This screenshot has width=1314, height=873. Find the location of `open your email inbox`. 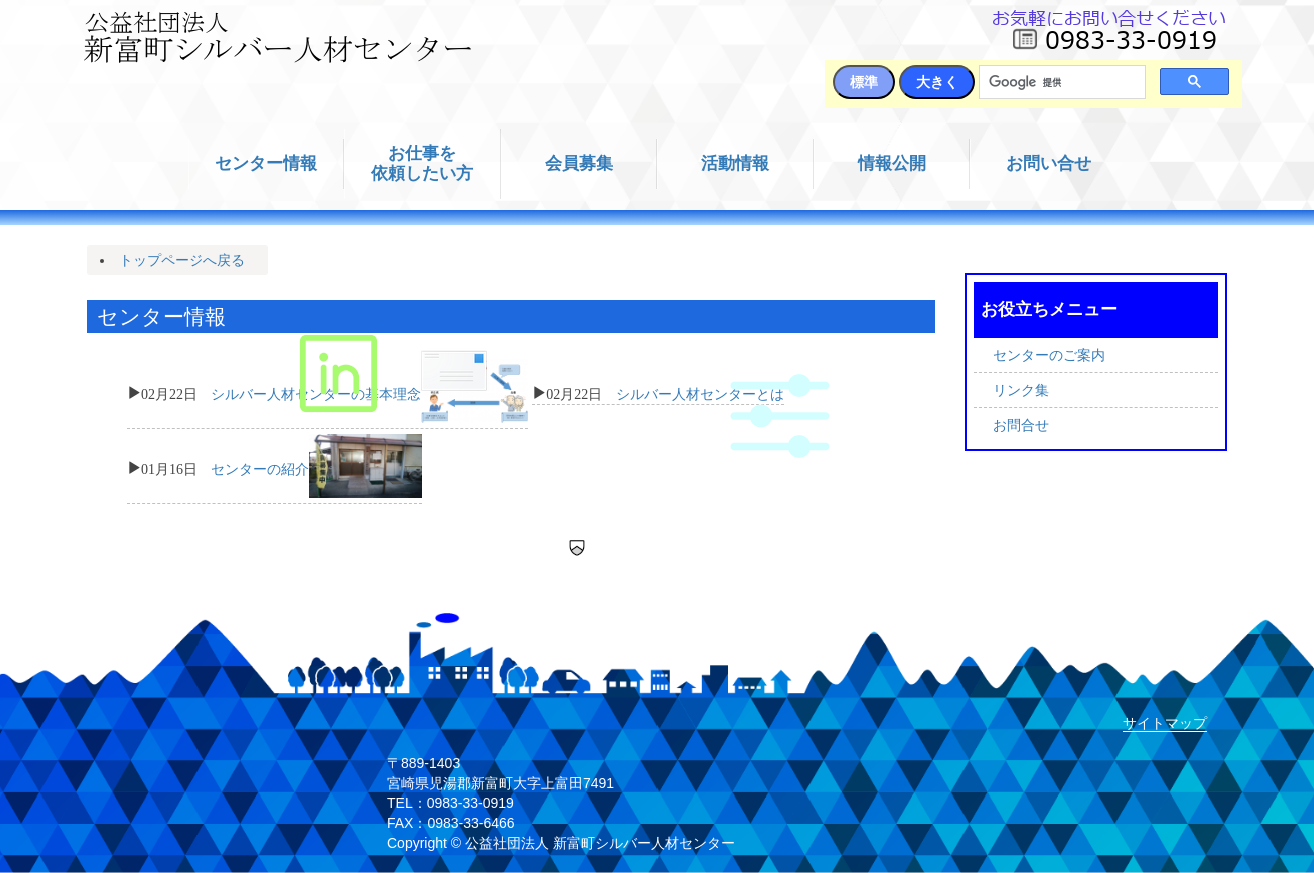

open your email inbox is located at coordinates (454, 371).